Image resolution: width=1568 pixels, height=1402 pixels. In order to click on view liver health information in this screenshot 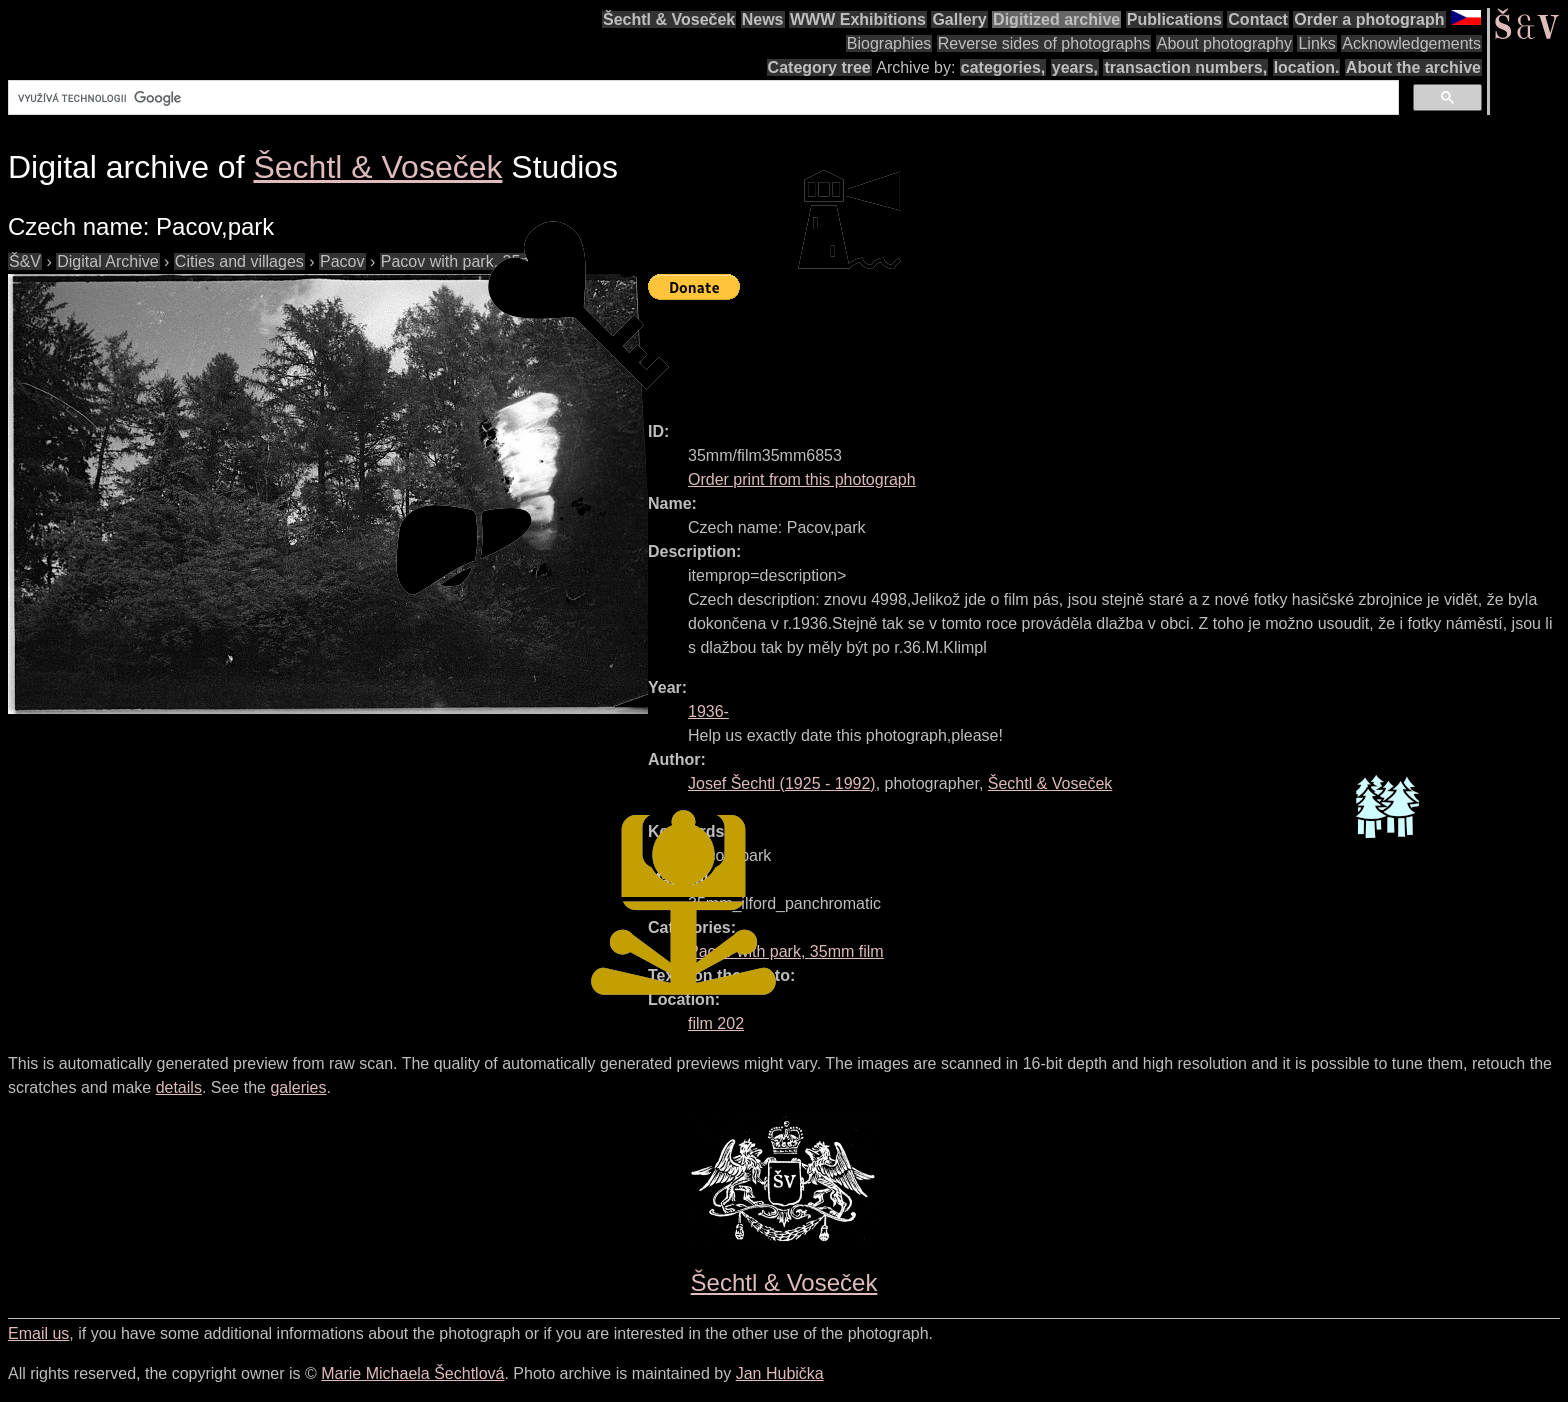, I will do `click(464, 550)`.